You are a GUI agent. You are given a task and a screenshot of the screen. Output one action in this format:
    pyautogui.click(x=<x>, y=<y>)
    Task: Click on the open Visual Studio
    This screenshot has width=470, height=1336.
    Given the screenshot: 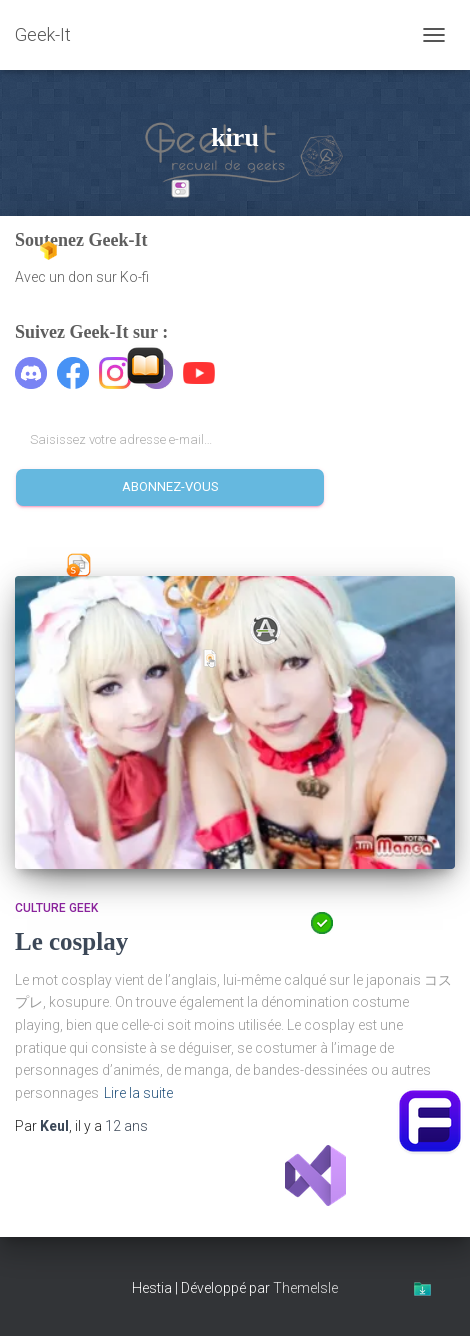 What is the action you would take?
    pyautogui.click(x=315, y=1175)
    